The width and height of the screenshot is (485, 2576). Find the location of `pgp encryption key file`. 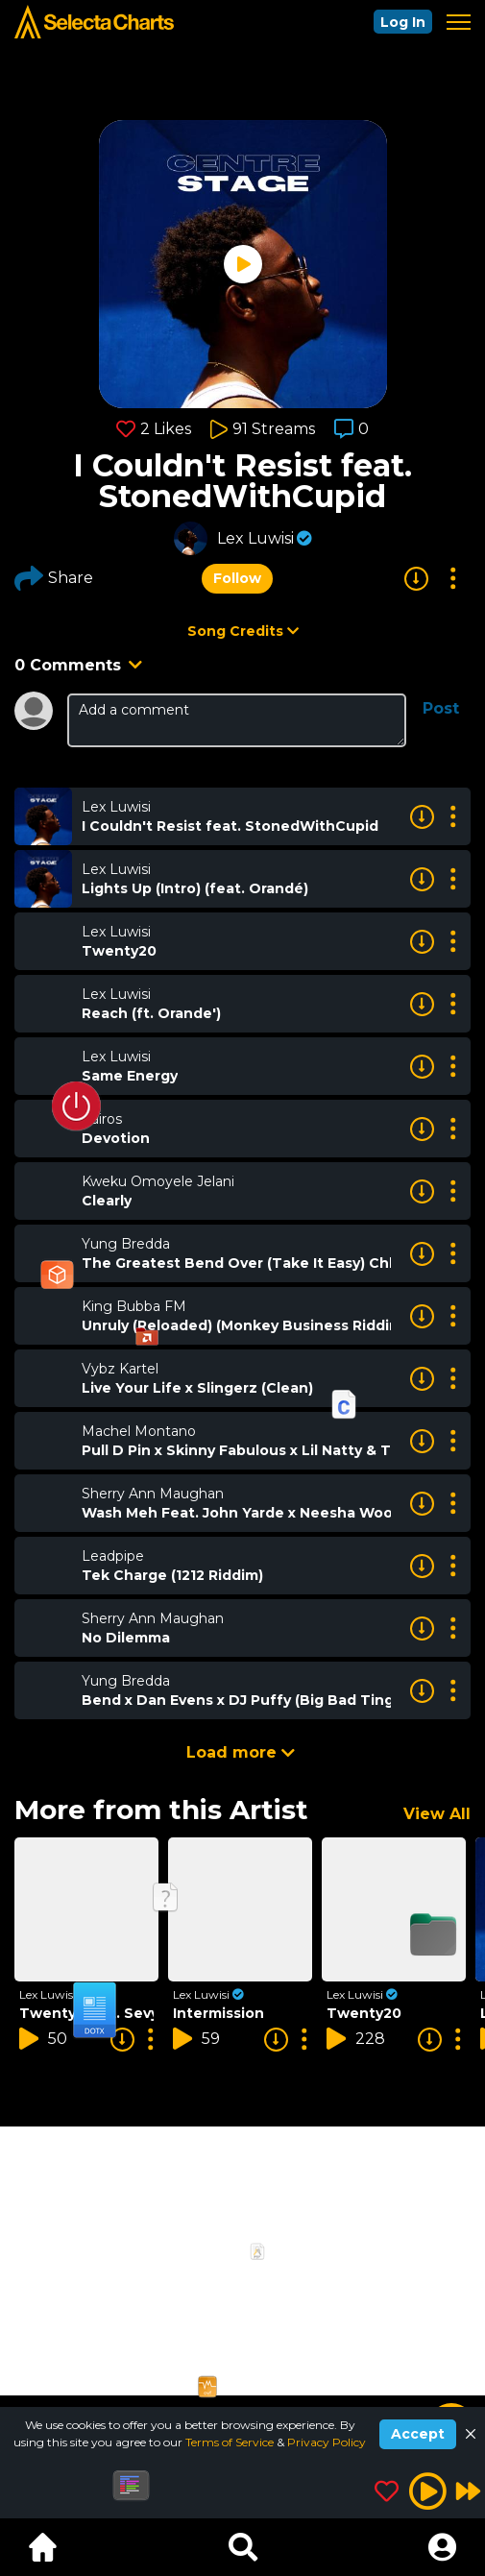

pgp encryption key file is located at coordinates (257, 2251).